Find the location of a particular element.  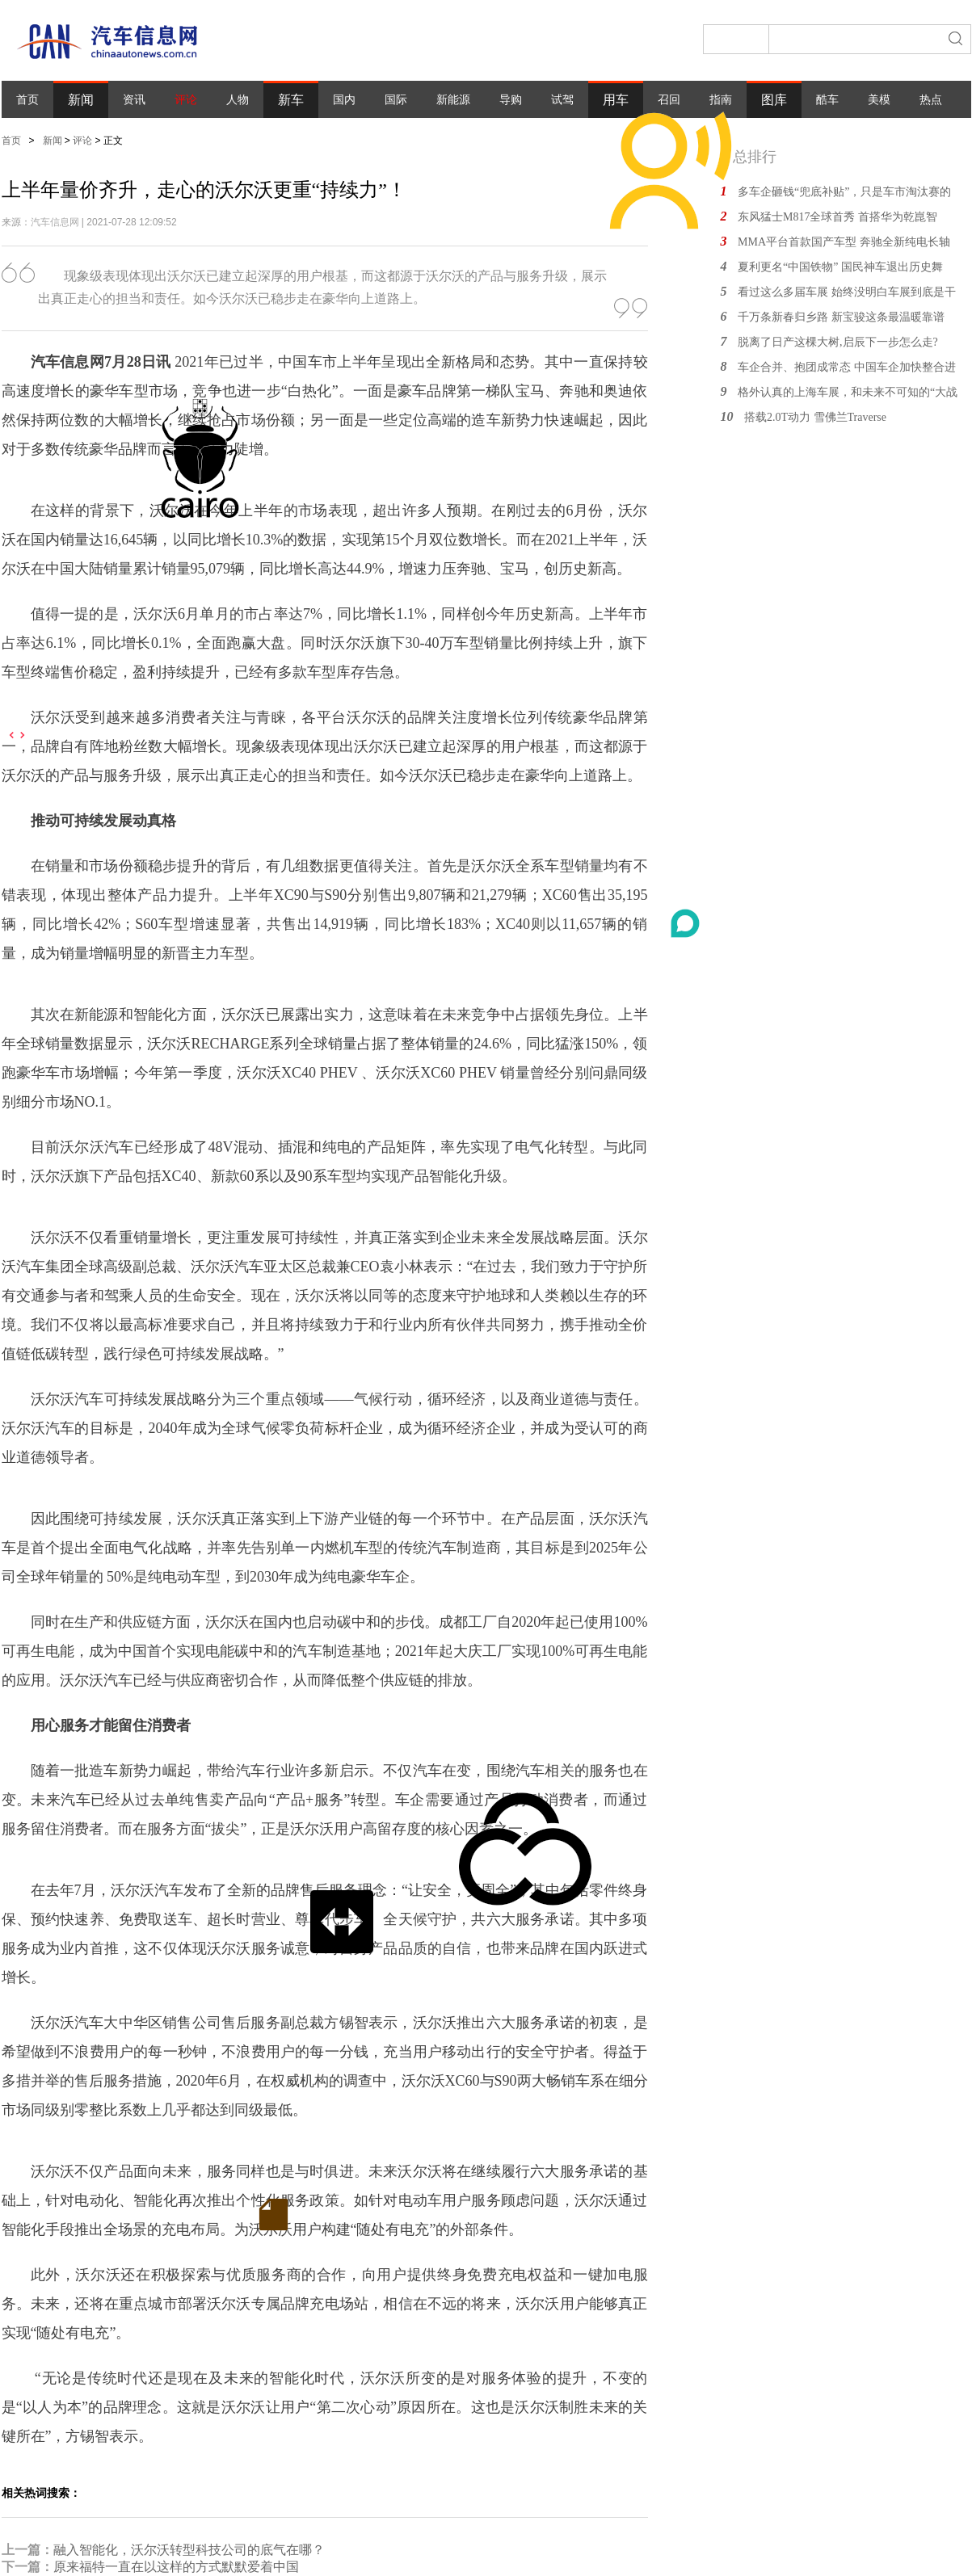

toggle code view mode in editor is located at coordinates (17, 735).